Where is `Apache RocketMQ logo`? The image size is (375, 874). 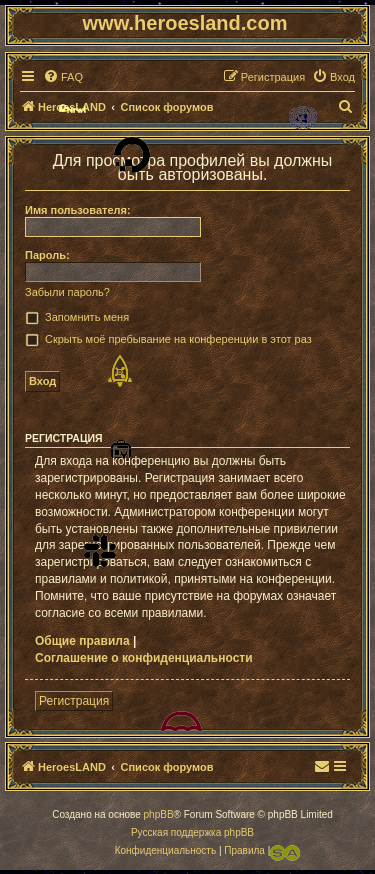
Apache RocketMQ logo is located at coordinates (120, 371).